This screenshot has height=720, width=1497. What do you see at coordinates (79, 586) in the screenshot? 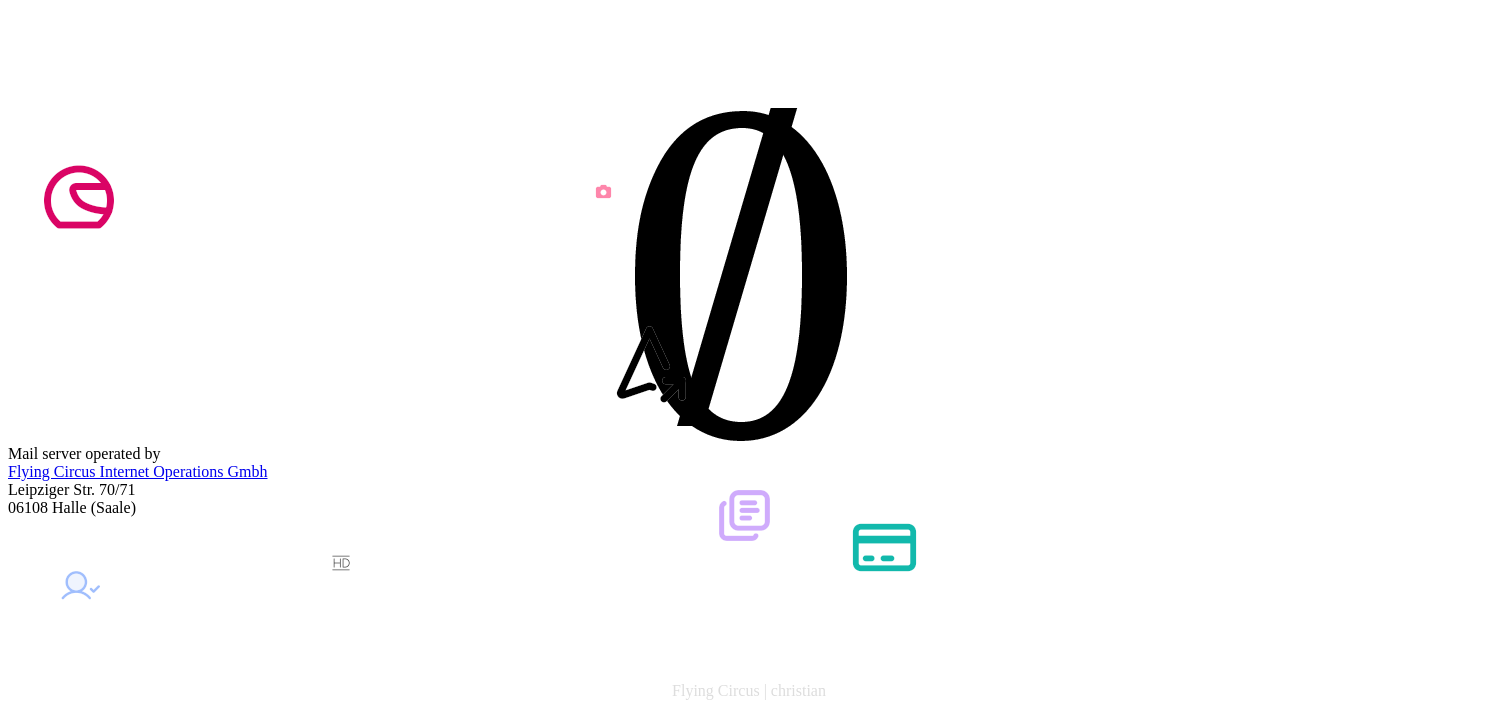
I see `confirm or verify a user account` at bounding box center [79, 586].